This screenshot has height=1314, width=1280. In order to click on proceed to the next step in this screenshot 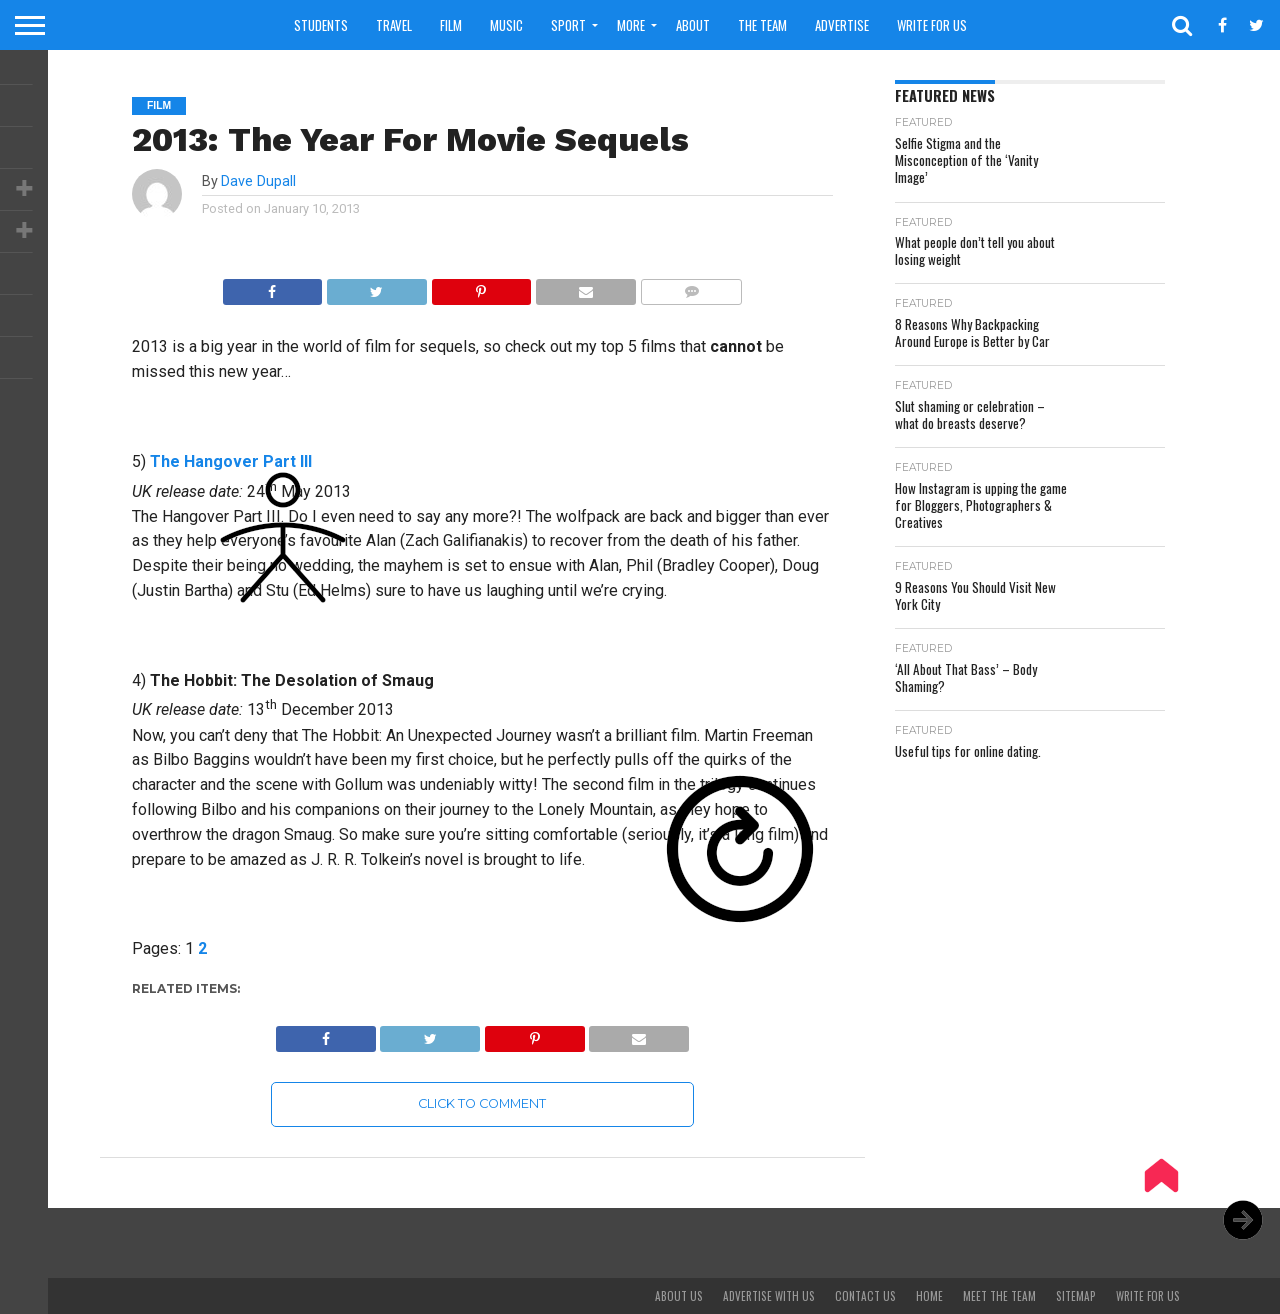, I will do `click(1243, 1220)`.